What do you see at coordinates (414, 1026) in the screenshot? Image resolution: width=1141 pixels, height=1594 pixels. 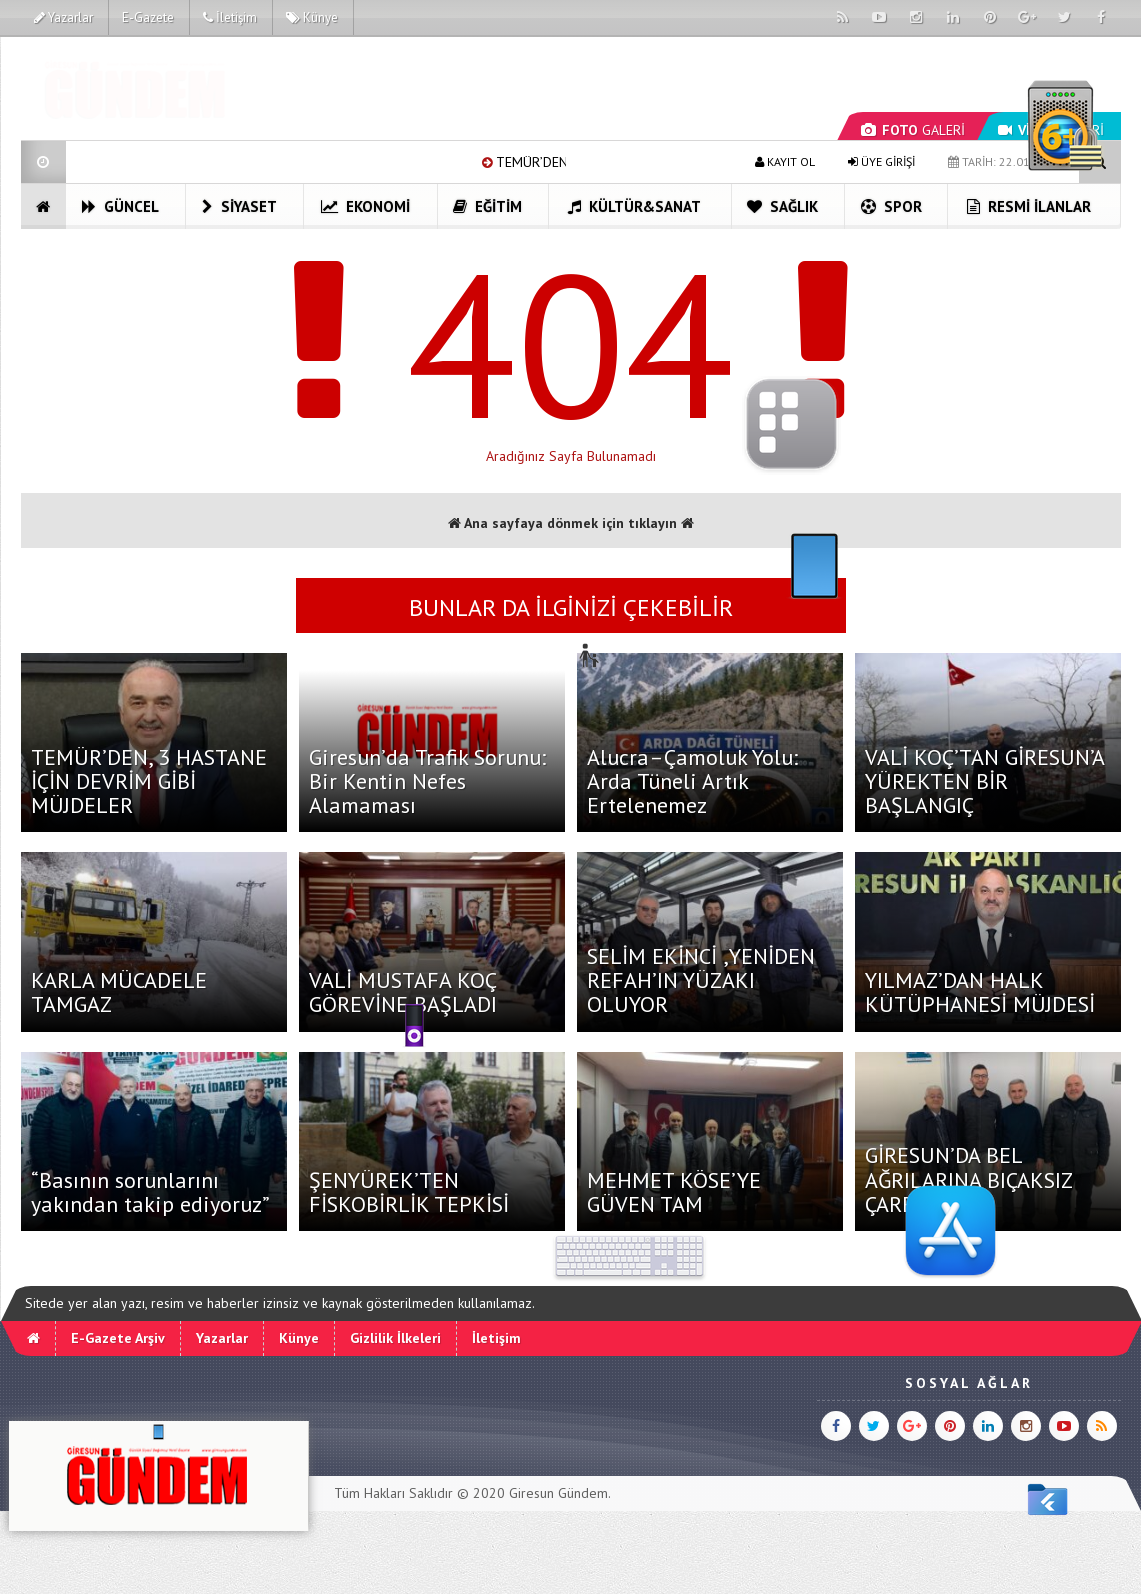 I see `iPod nano device in purple` at bounding box center [414, 1026].